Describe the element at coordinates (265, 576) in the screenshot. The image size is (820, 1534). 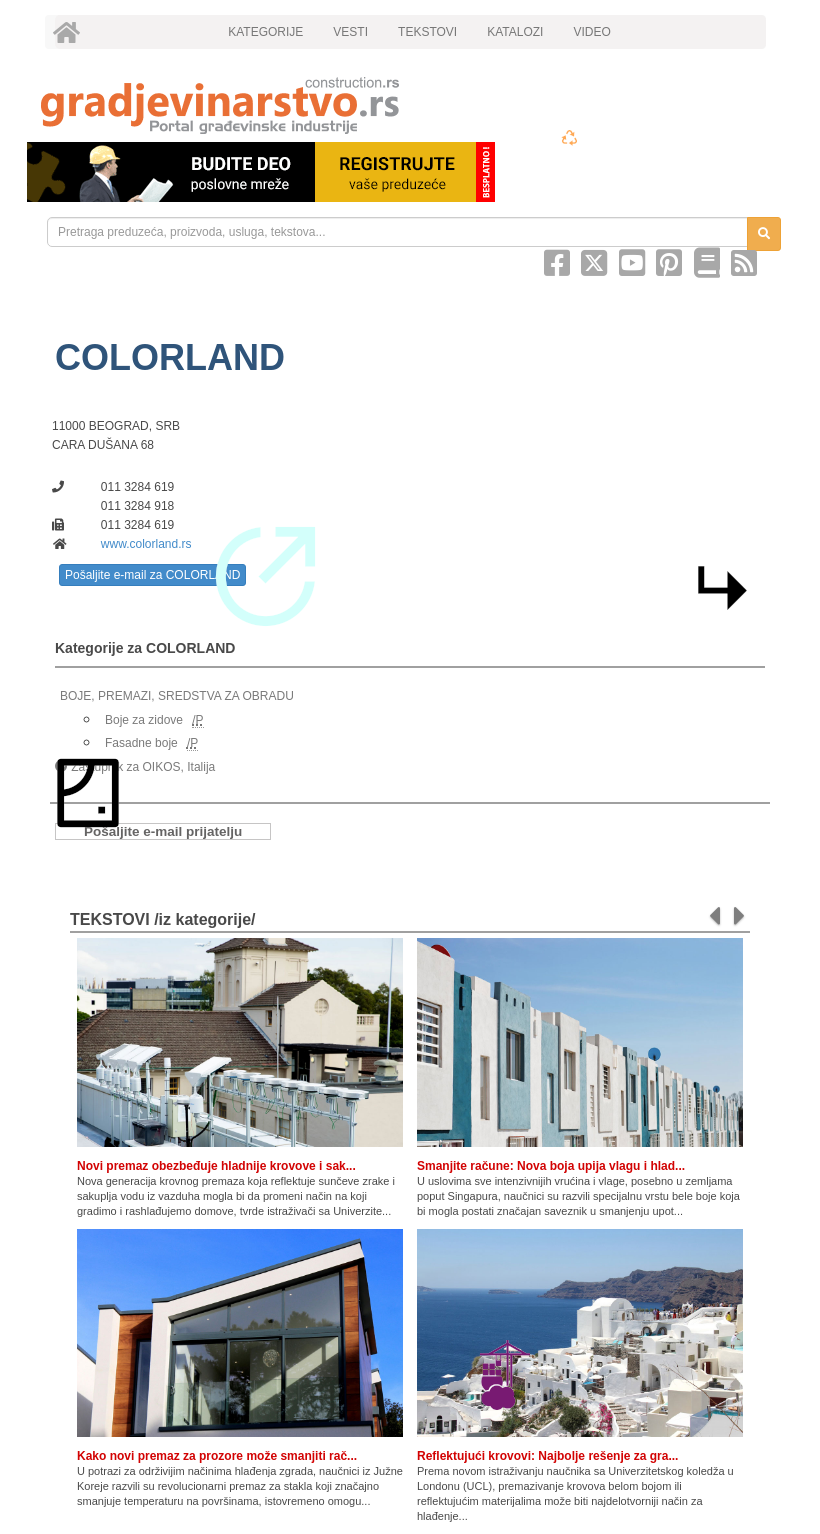
I see `share this content with others` at that location.